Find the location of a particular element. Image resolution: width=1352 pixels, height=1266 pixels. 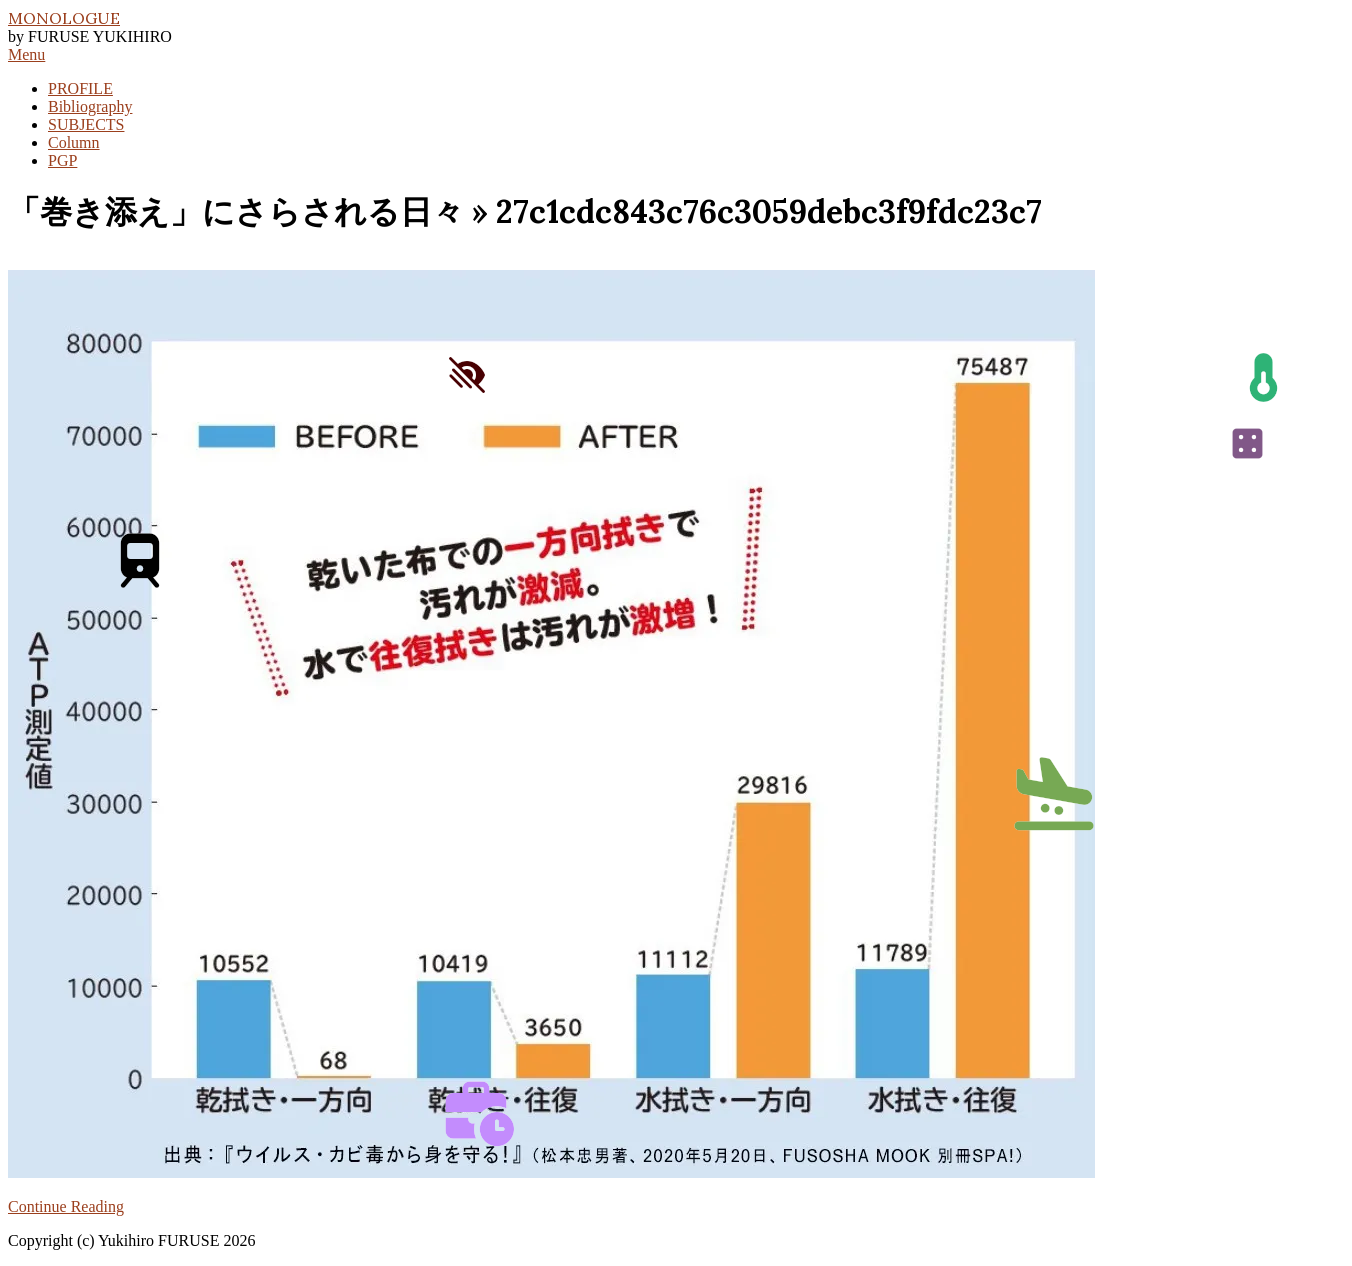

indicates low vision or visual impairment accessibility mode is located at coordinates (467, 375).